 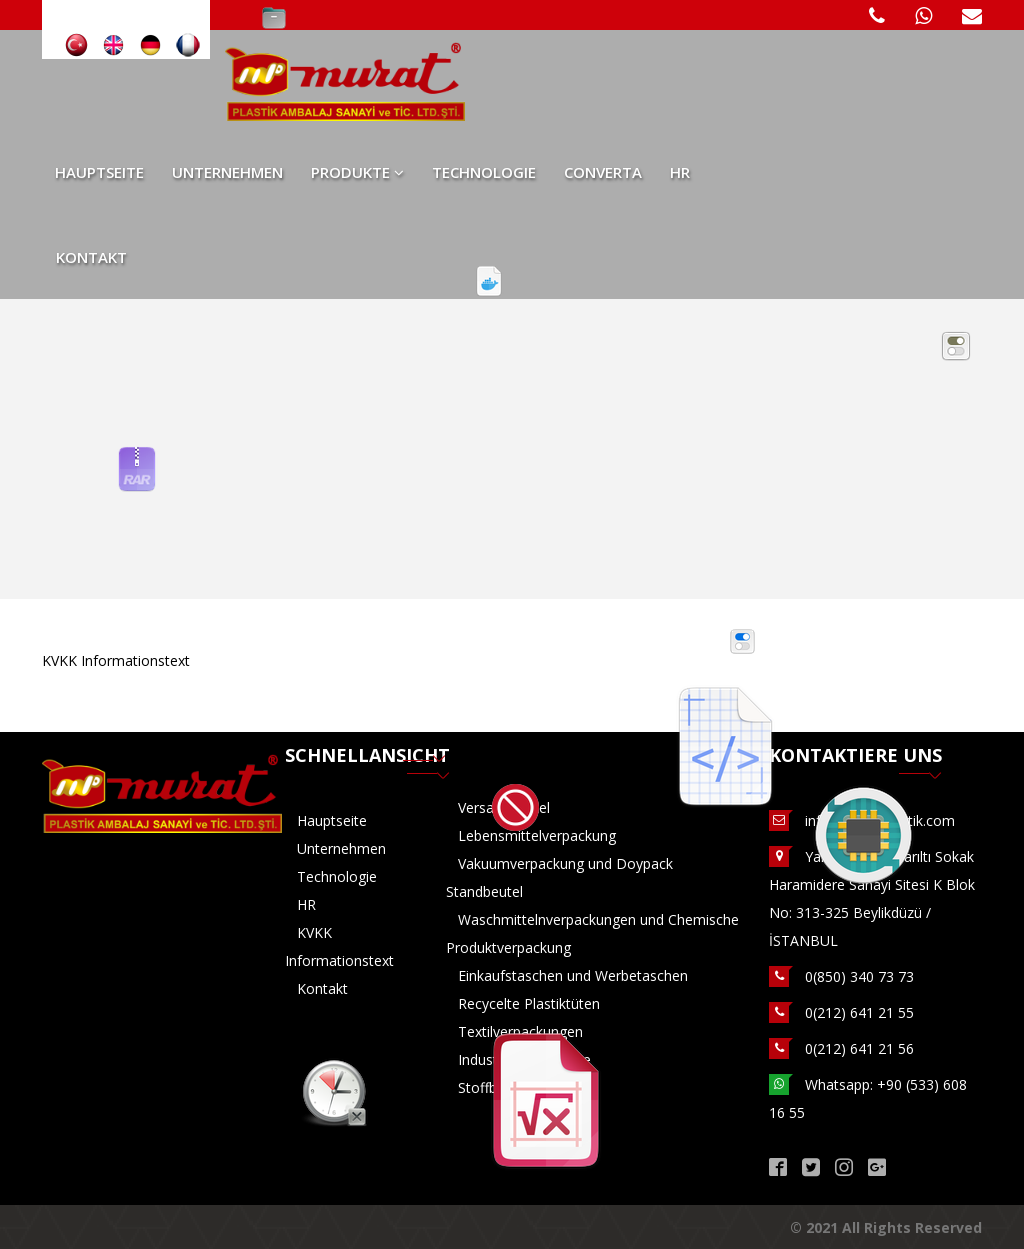 I want to click on indicates a missed appointment or scheduled event, so click(x=335, y=1091).